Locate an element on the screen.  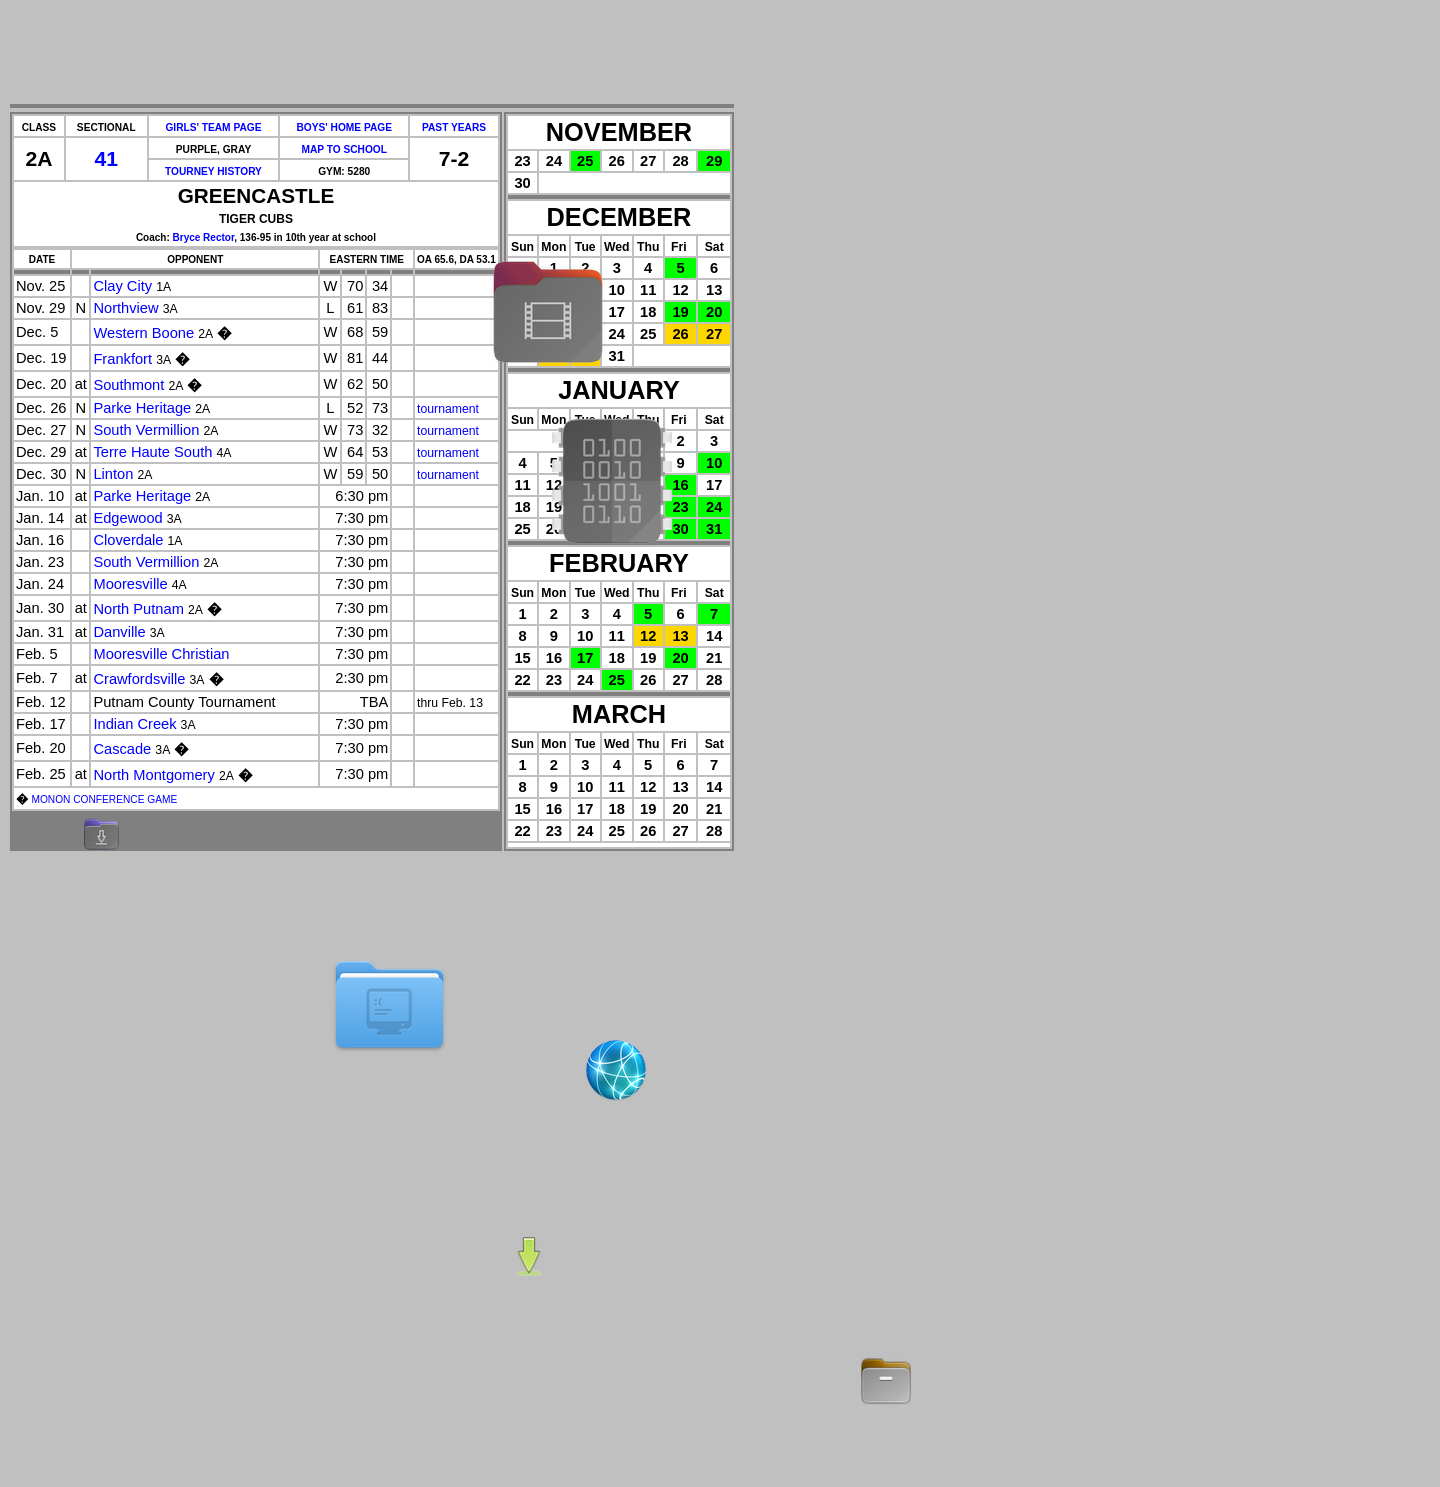
open PC or windows computer folder is located at coordinates (389, 1004).